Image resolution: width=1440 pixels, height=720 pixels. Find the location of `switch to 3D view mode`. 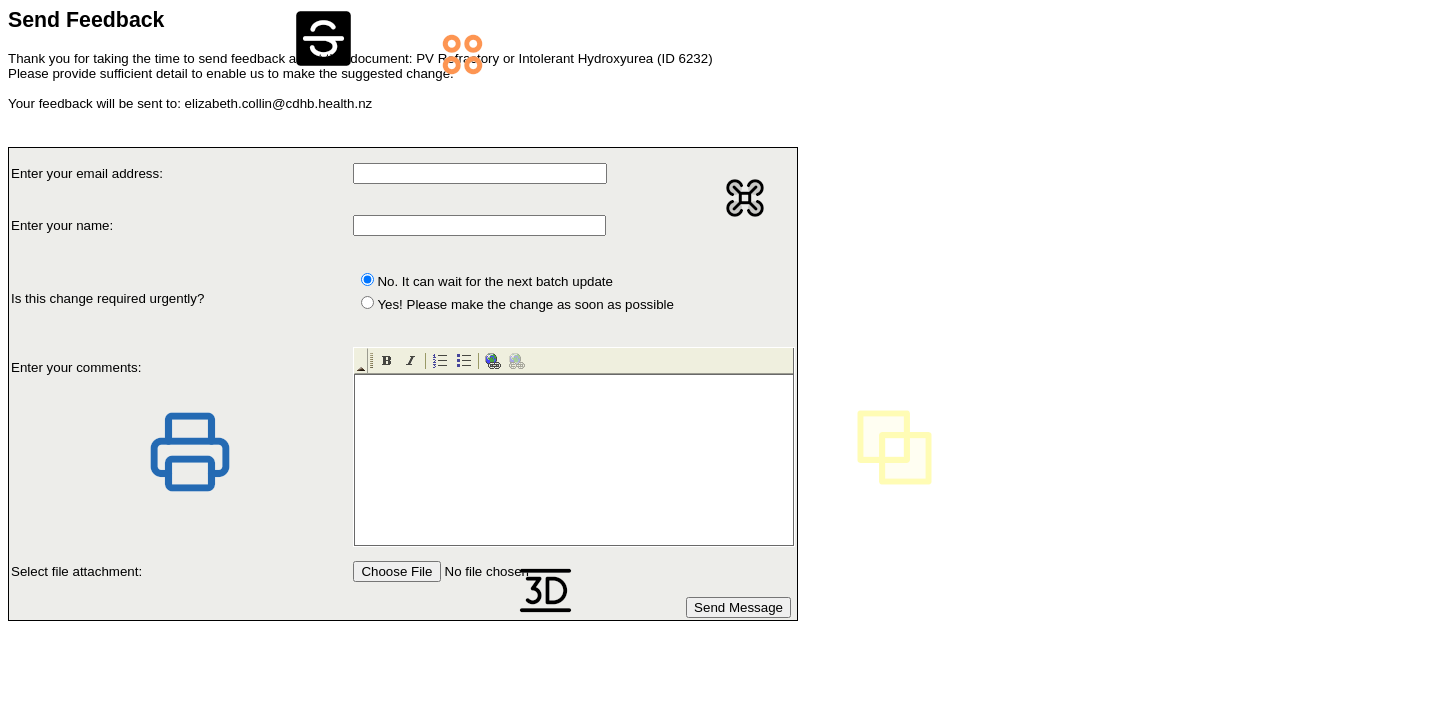

switch to 3D view mode is located at coordinates (545, 590).